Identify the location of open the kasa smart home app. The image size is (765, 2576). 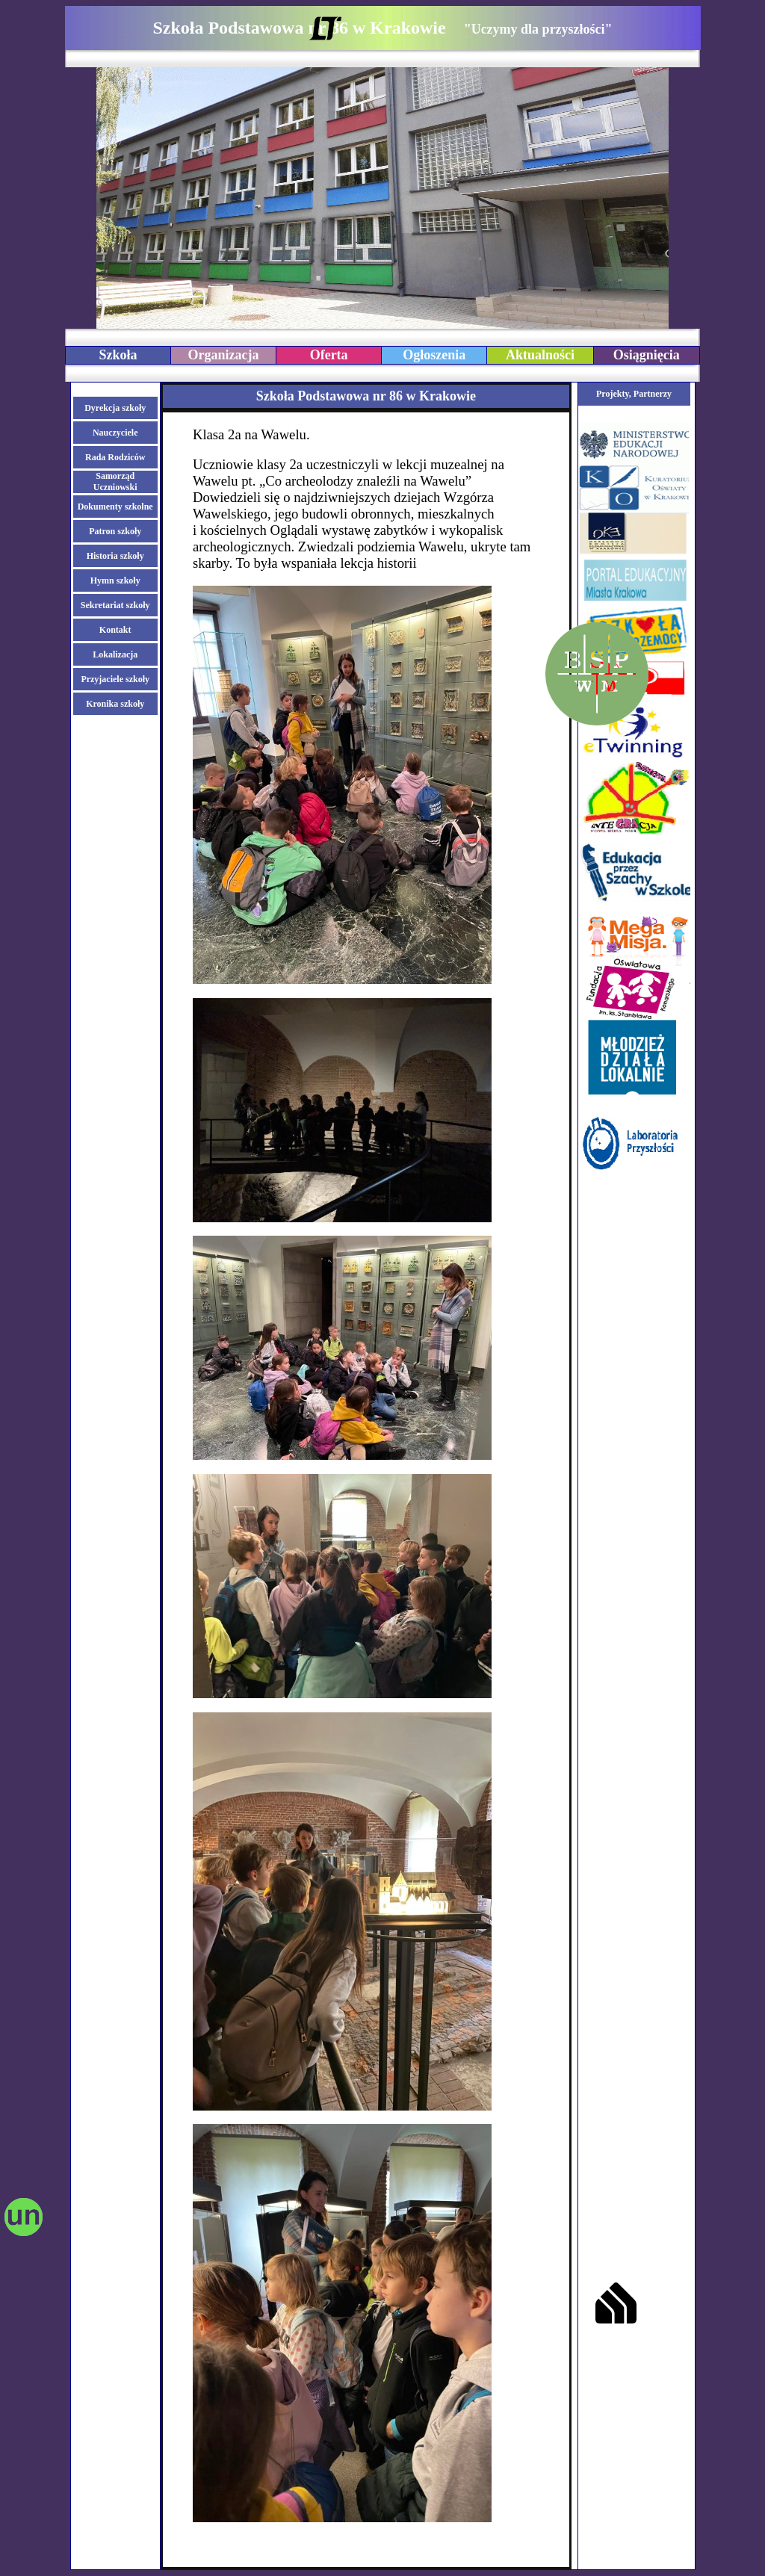
(616, 2303).